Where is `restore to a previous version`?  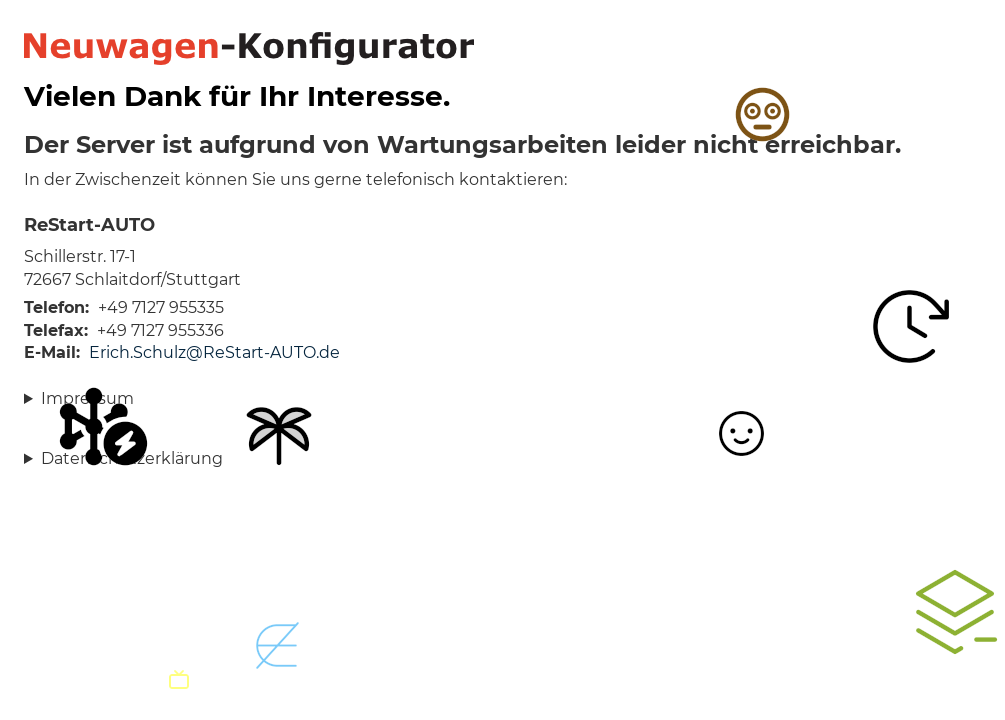
restore to a previous version is located at coordinates (909, 326).